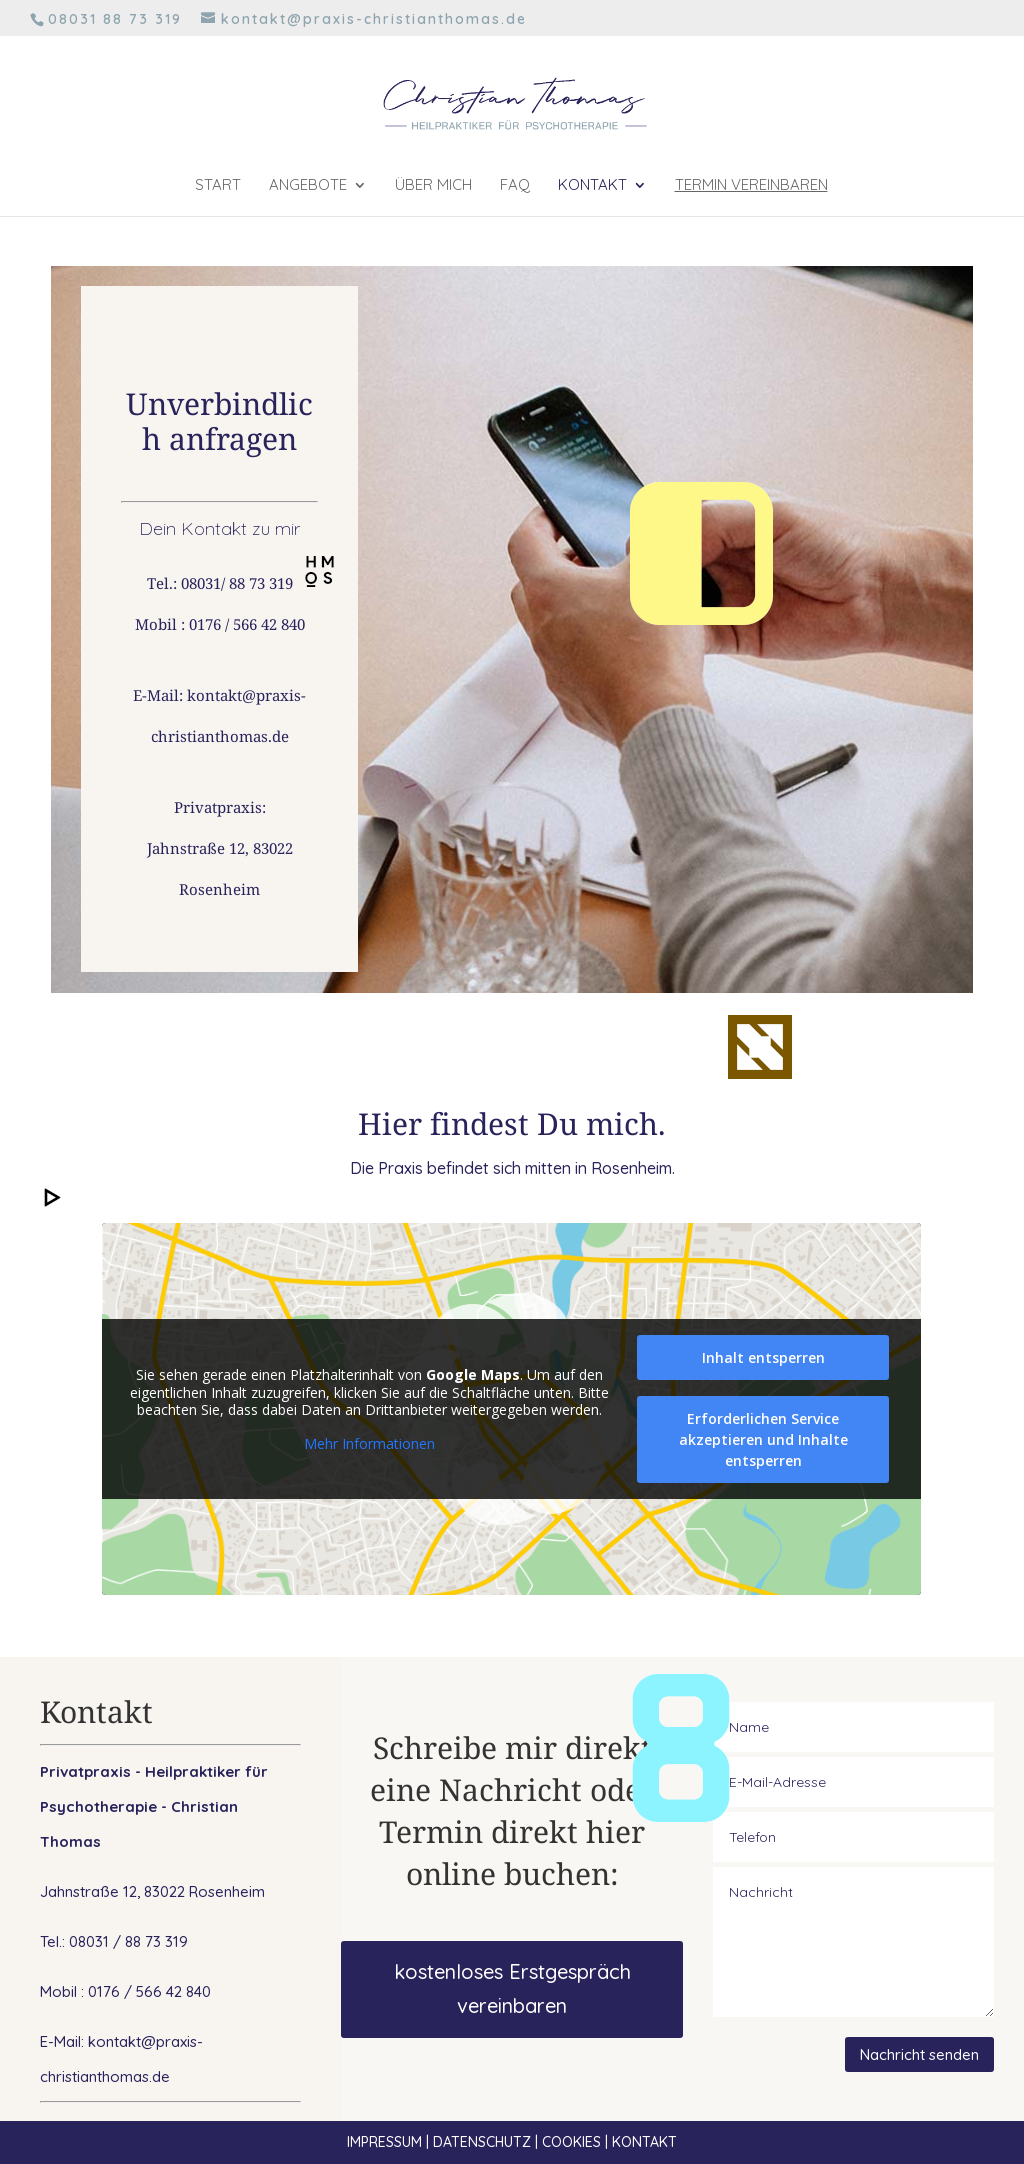  What do you see at coordinates (760, 1047) in the screenshot?
I see `navigate to CNCF (Cloud Native Computing Foundation) website or resources` at bounding box center [760, 1047].